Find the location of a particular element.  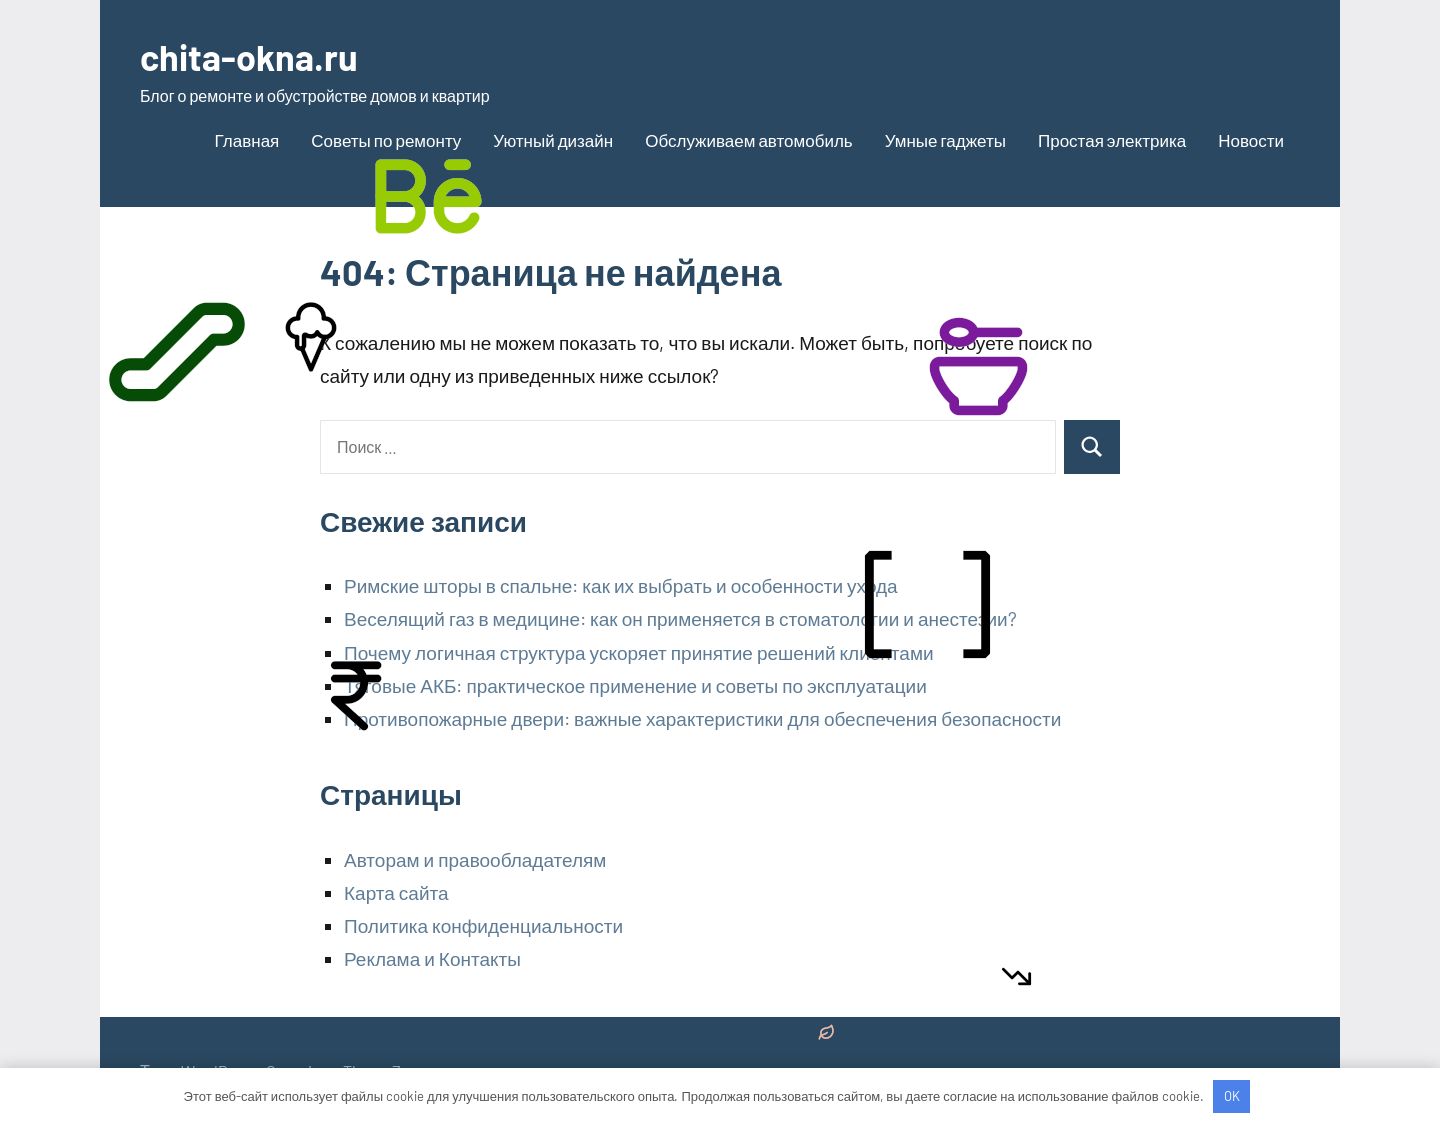

indicates eco-friendly or sustainable option is located at coordinates (826, 1032).